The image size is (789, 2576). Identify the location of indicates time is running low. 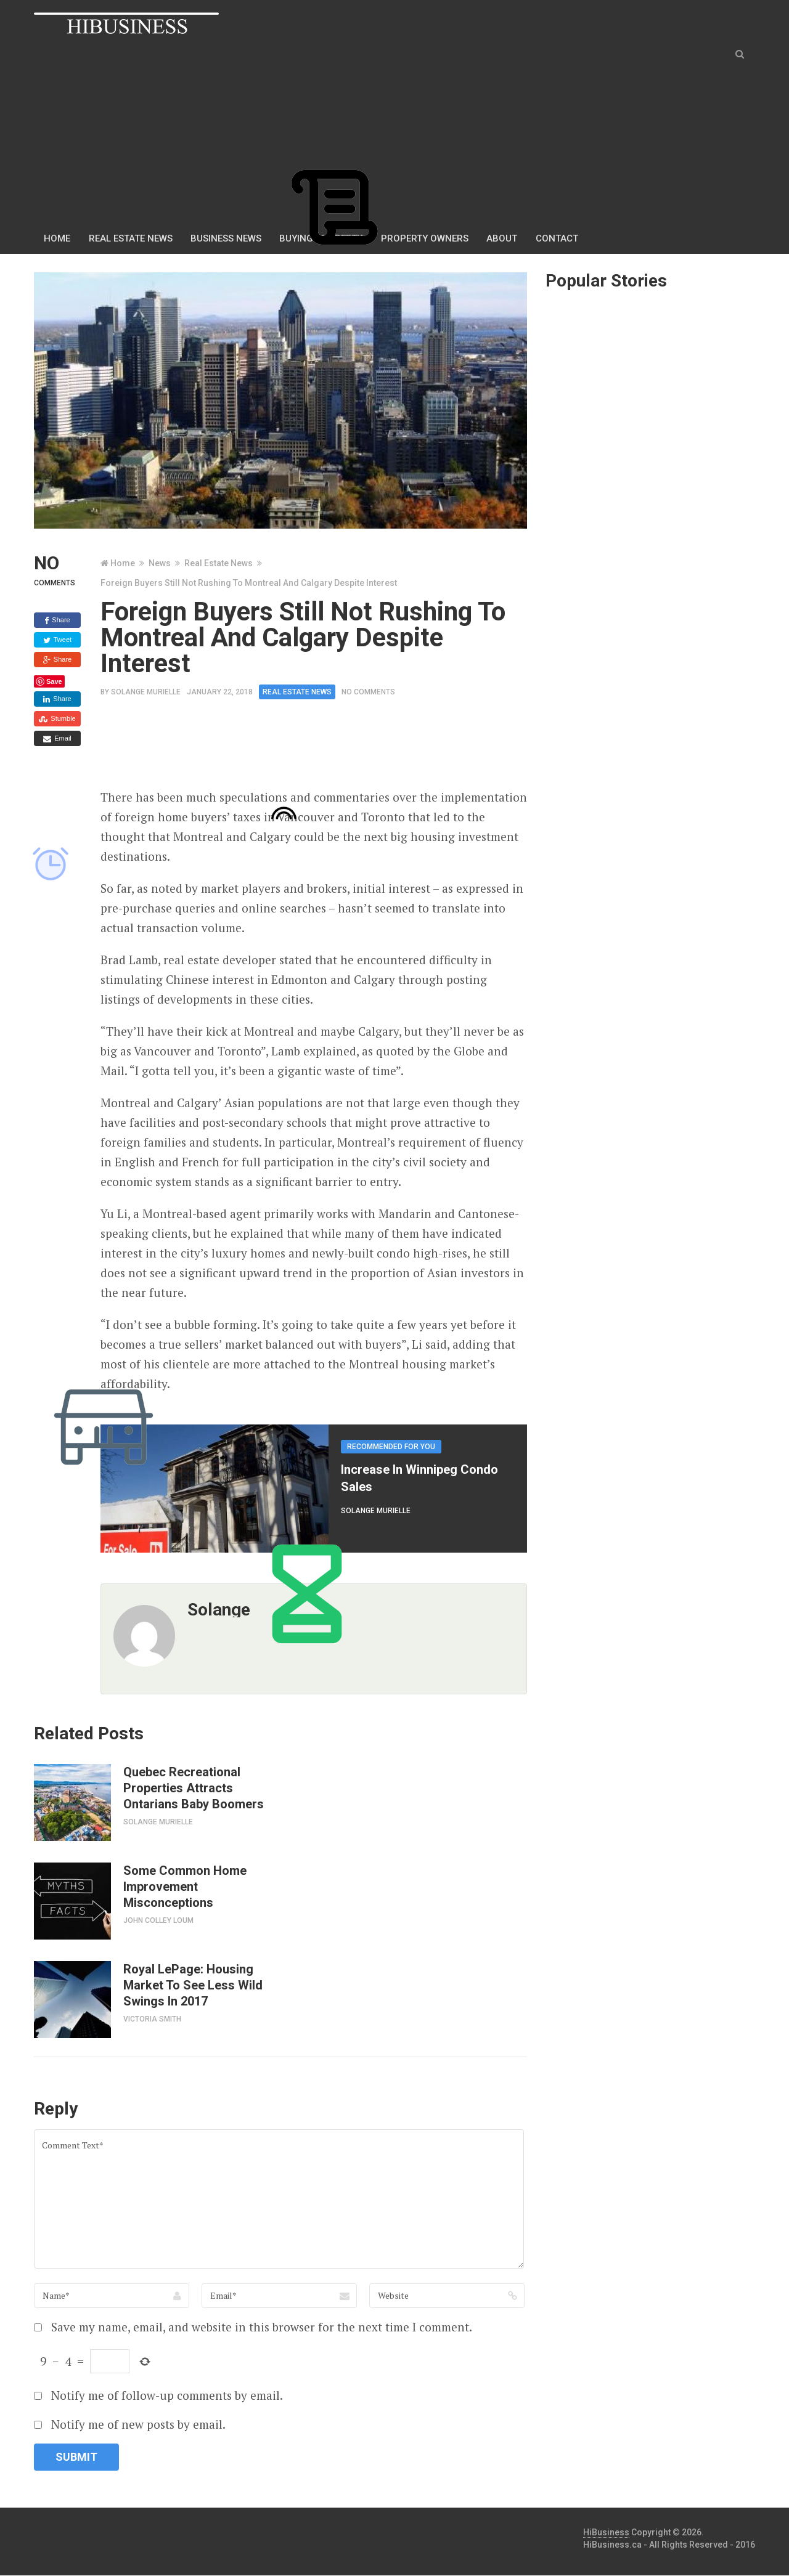
(307, 1594).